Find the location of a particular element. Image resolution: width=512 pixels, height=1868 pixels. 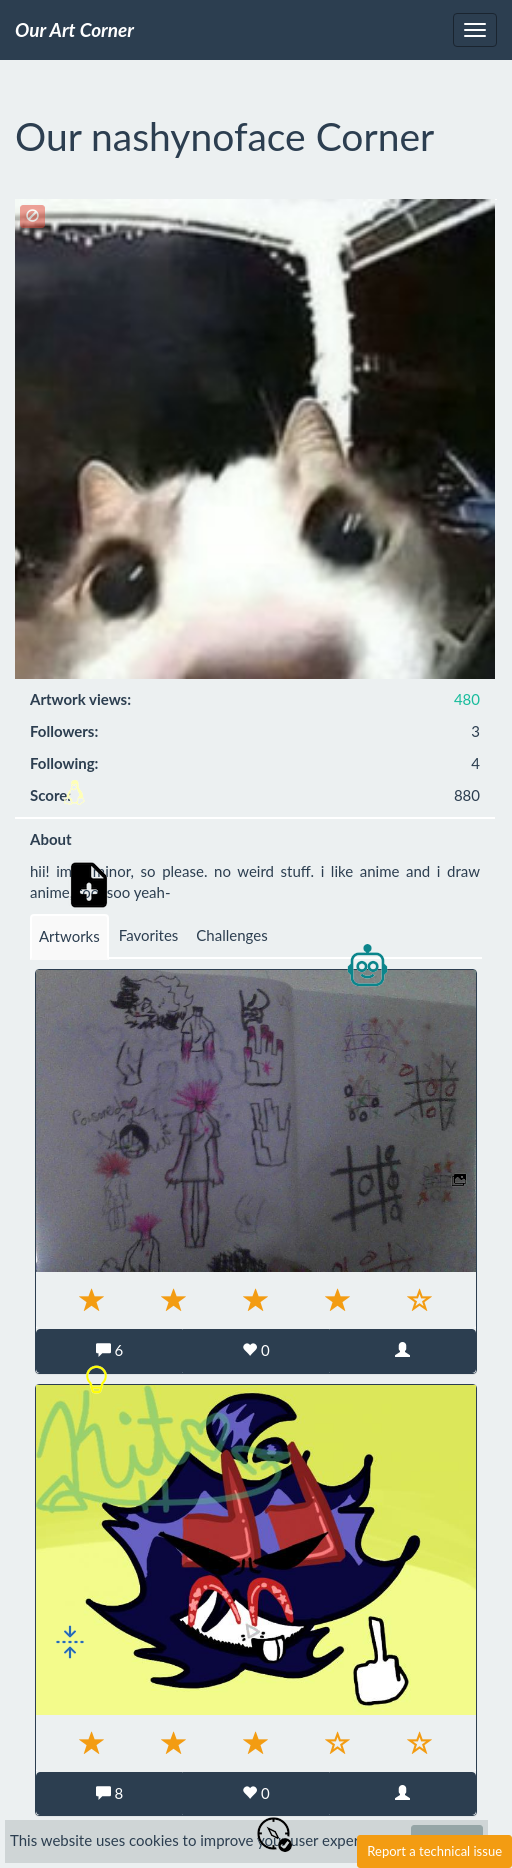

collapse or fold content section is located at coordinates (70, 1642).